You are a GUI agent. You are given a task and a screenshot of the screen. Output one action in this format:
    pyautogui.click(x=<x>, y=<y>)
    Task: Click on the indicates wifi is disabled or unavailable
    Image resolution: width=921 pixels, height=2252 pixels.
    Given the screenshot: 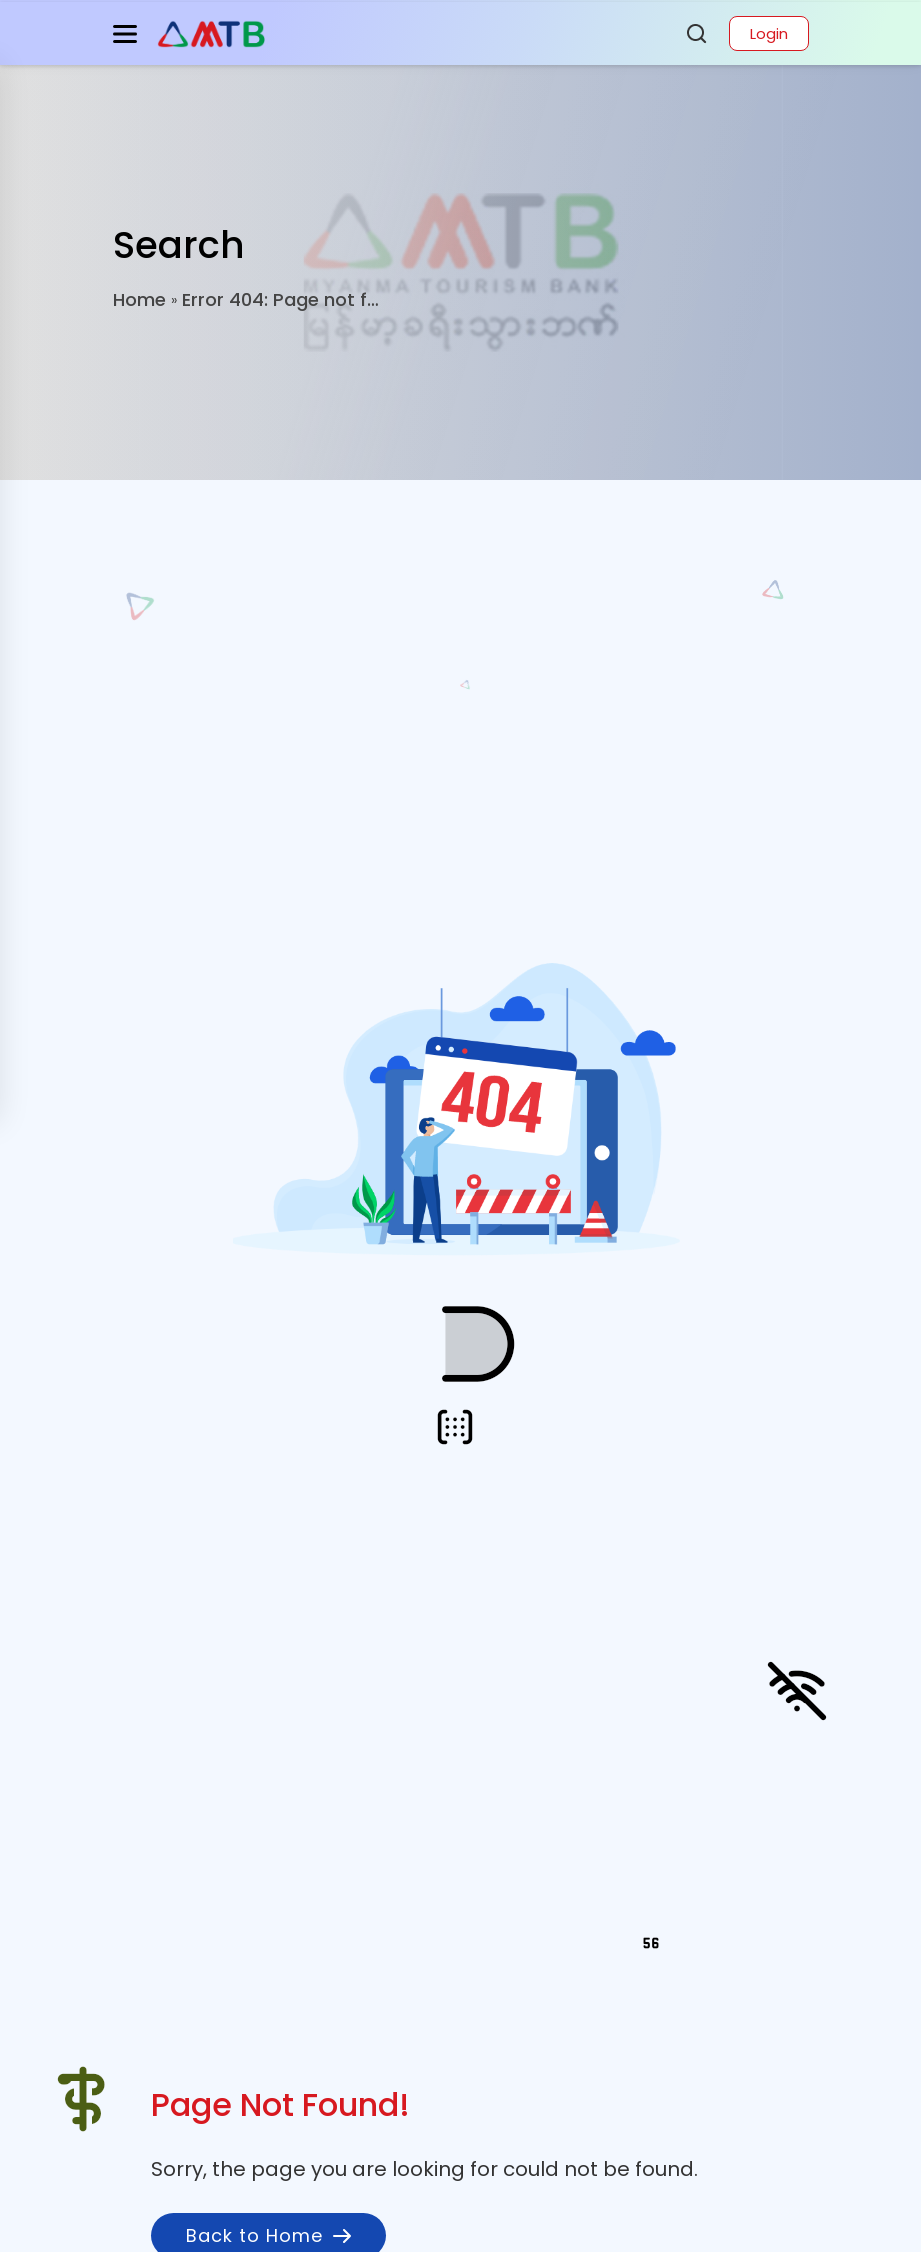 What is the action you would take?
    pyautogui.click(x=797, y=1691)
    